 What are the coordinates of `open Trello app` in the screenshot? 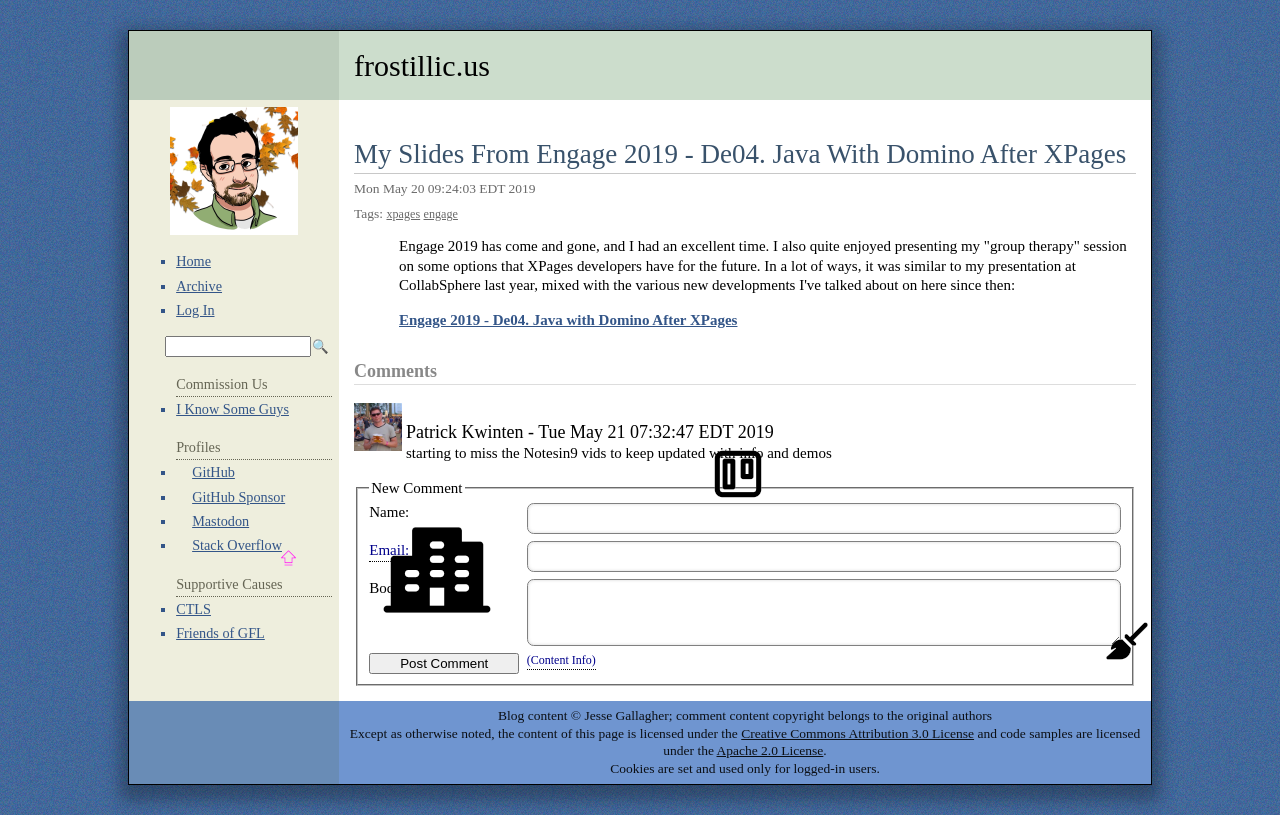 It's located at (738, 474).